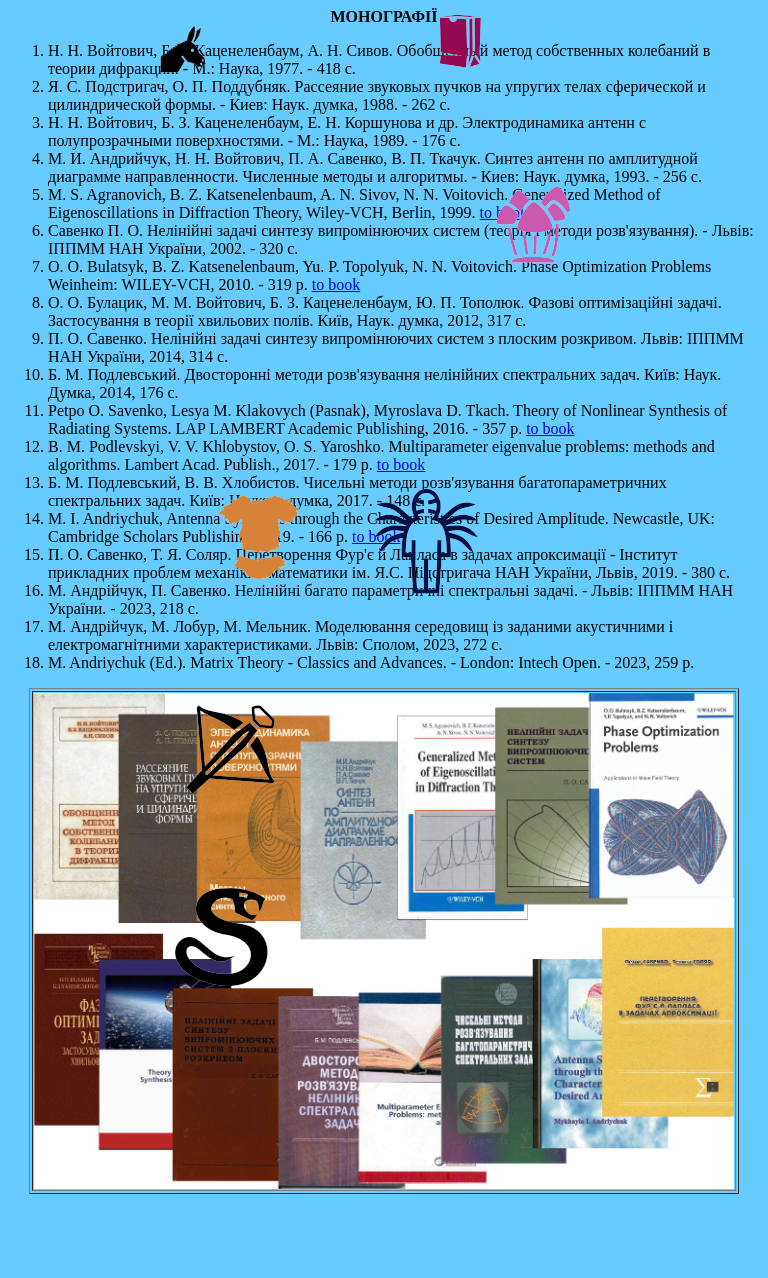  I want to click on equip fur armor or primitive clothing, so click(259, 537).